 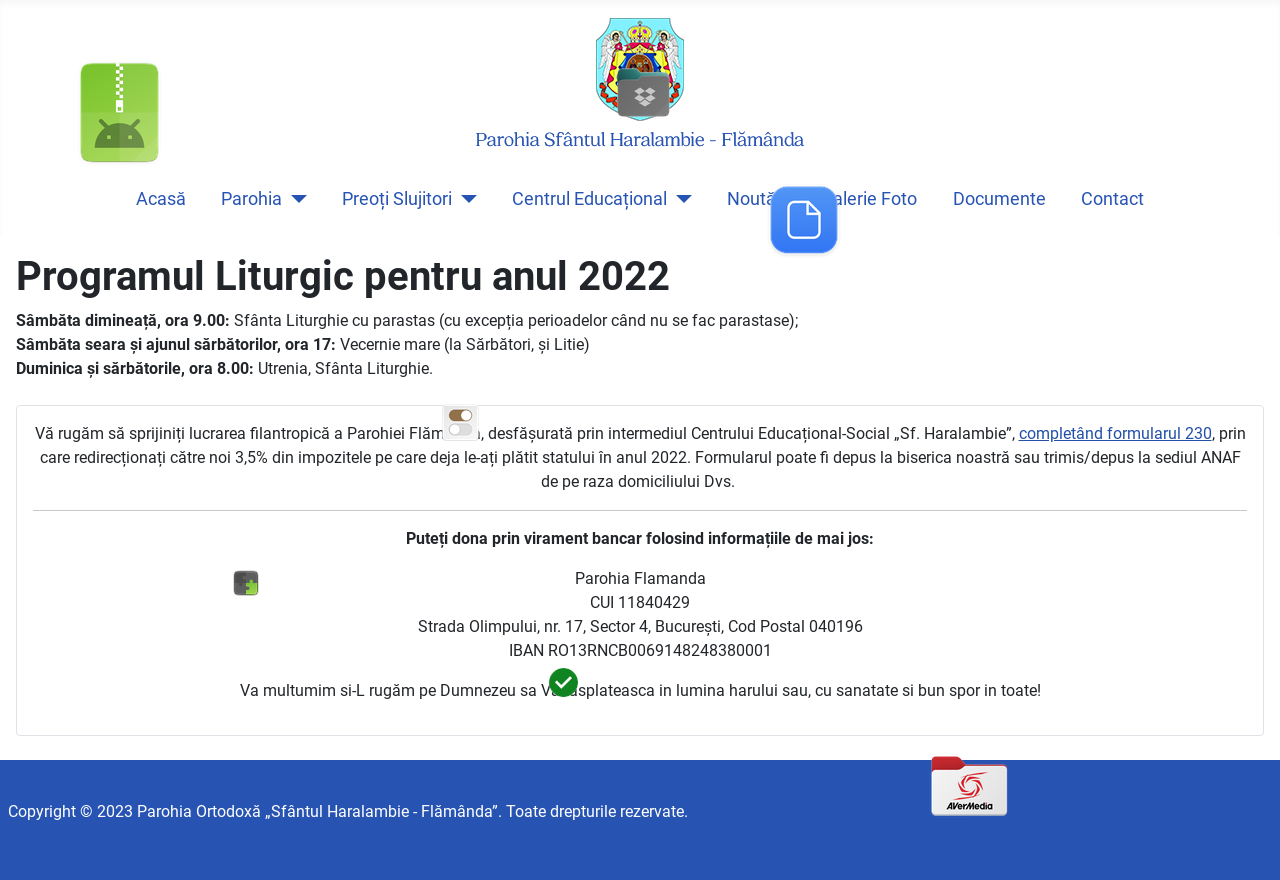 What do you see at coordinates (563, 682) in the screenshot?
I see `confirm or approve an action` at bounding box center [563, 682].